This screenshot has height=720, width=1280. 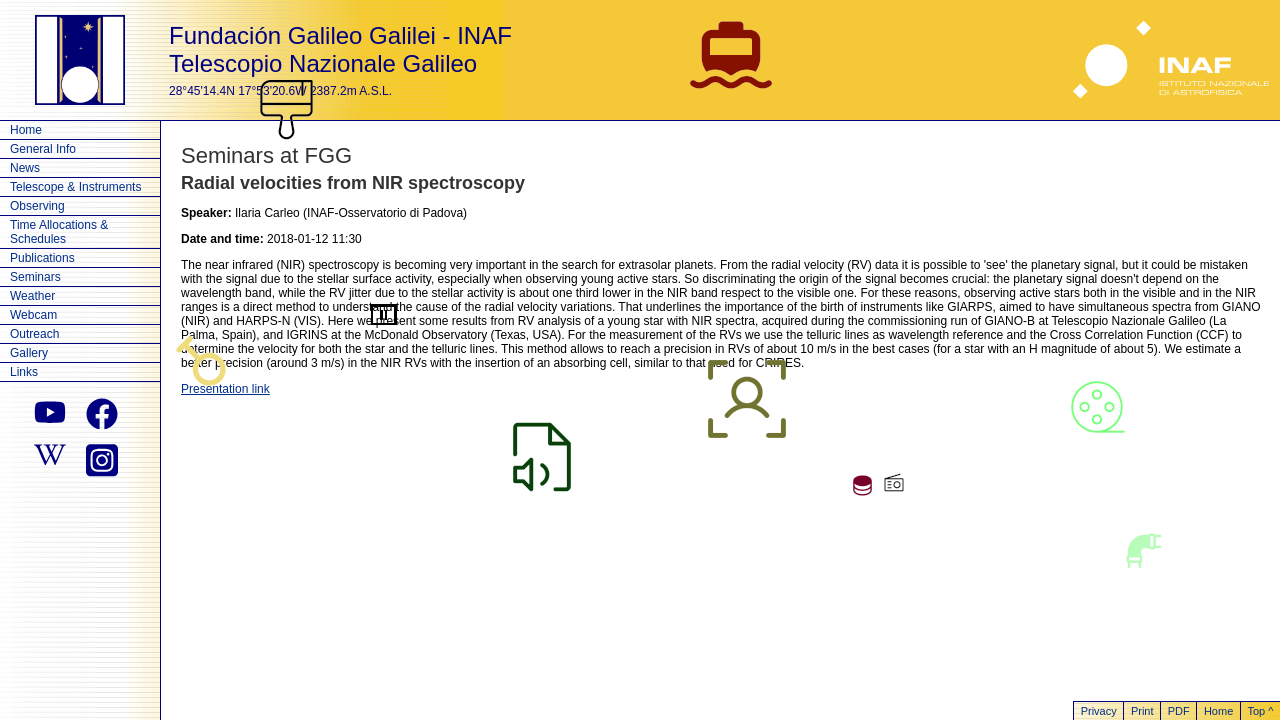 What do you see at coordinates (747, 399) in the screenshot?
I see `focus on user profile or account` at bounding box center [747, 399].